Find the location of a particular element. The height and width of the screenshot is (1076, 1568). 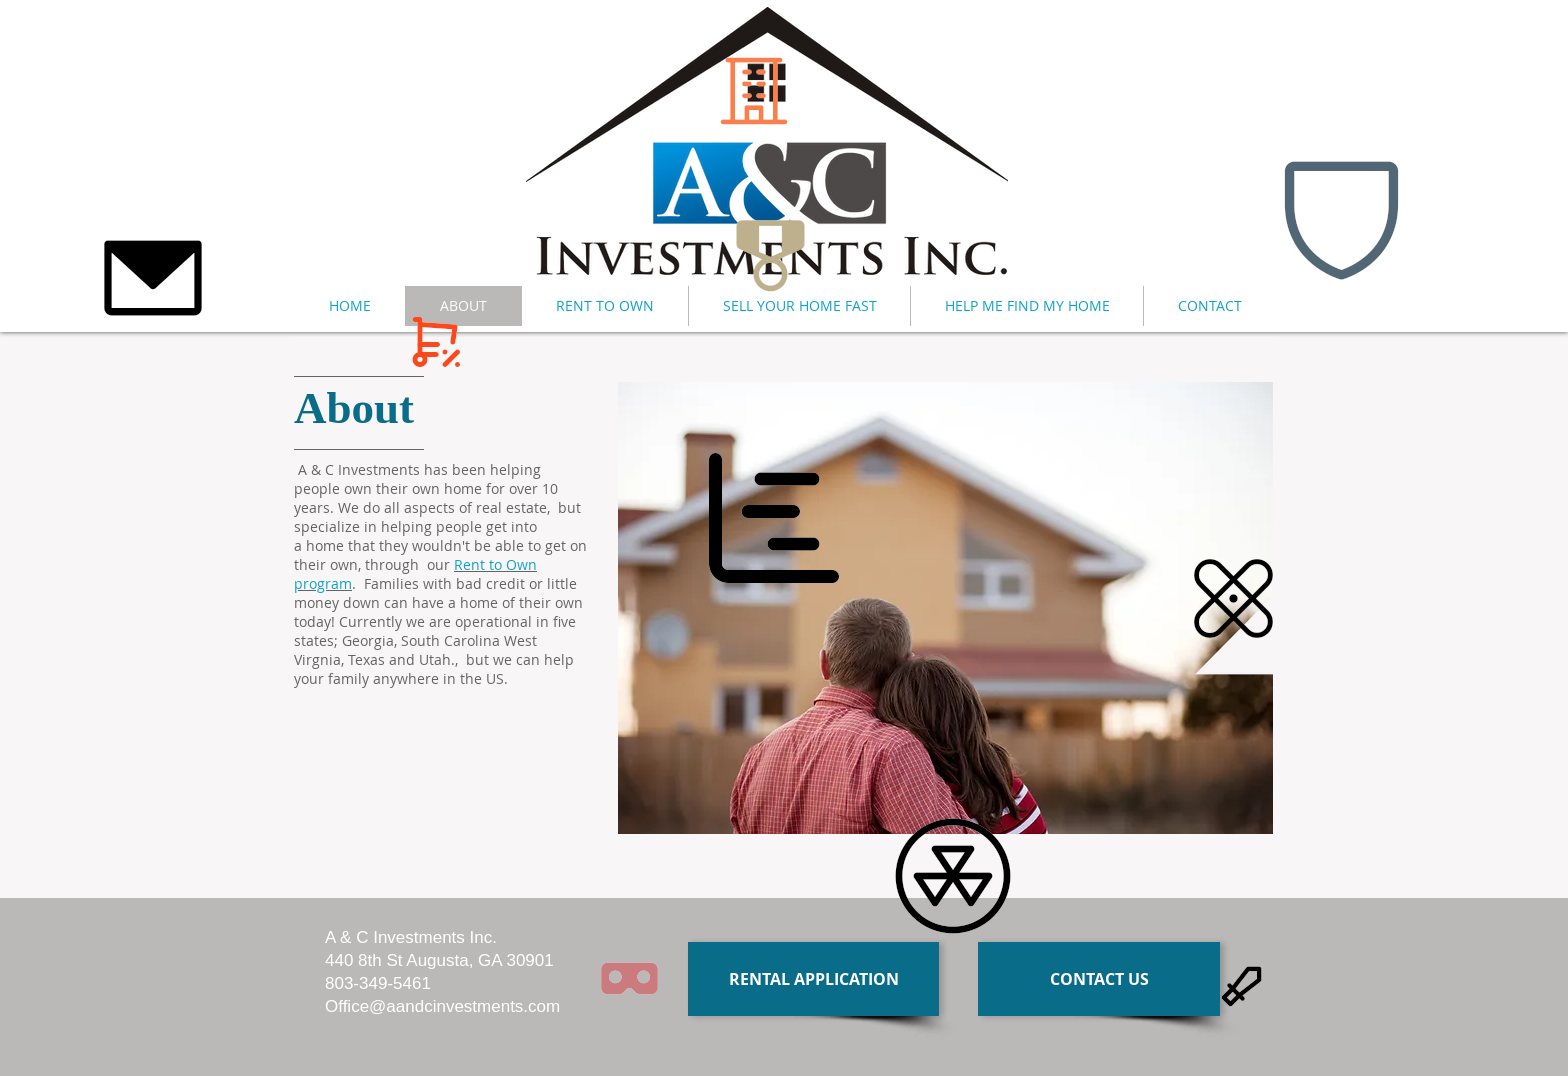

access combat or battle features is located at coordinates (1241, 986).